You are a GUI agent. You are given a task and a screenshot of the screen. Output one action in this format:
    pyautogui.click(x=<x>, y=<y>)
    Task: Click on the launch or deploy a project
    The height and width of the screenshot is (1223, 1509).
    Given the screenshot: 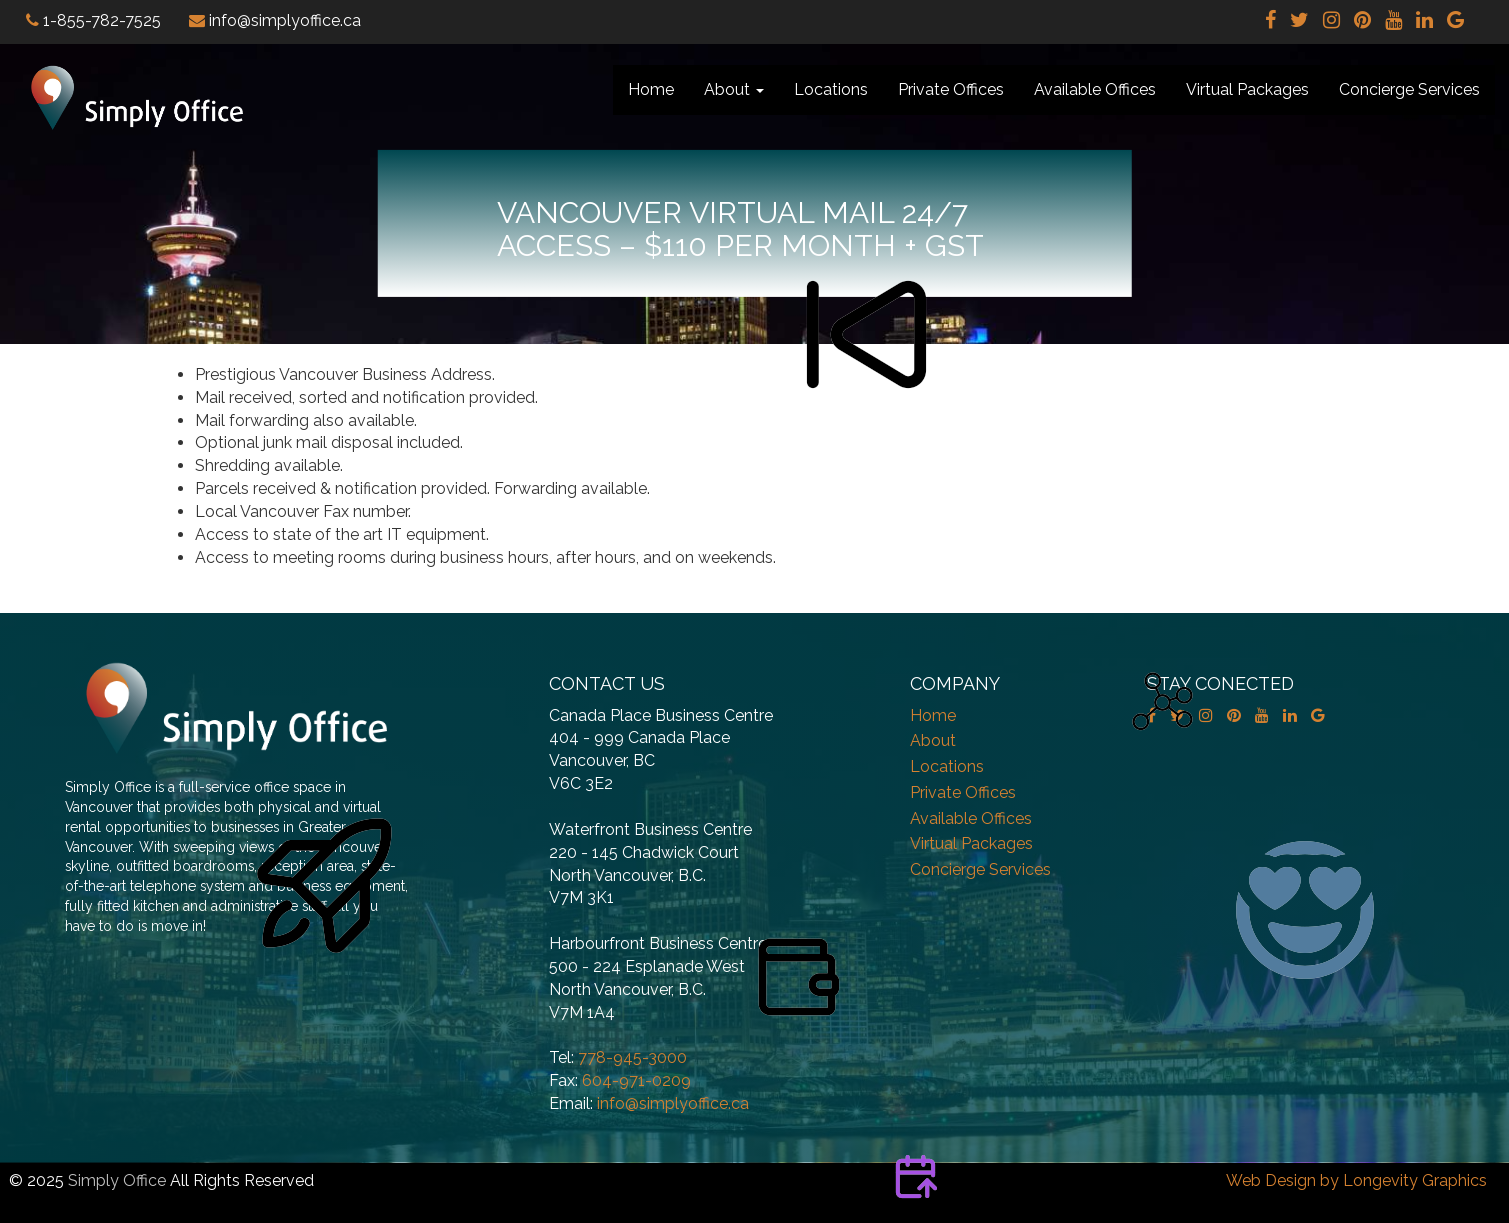 What is the action you would take?
    pyautogui.click(x=327, y=883)
    